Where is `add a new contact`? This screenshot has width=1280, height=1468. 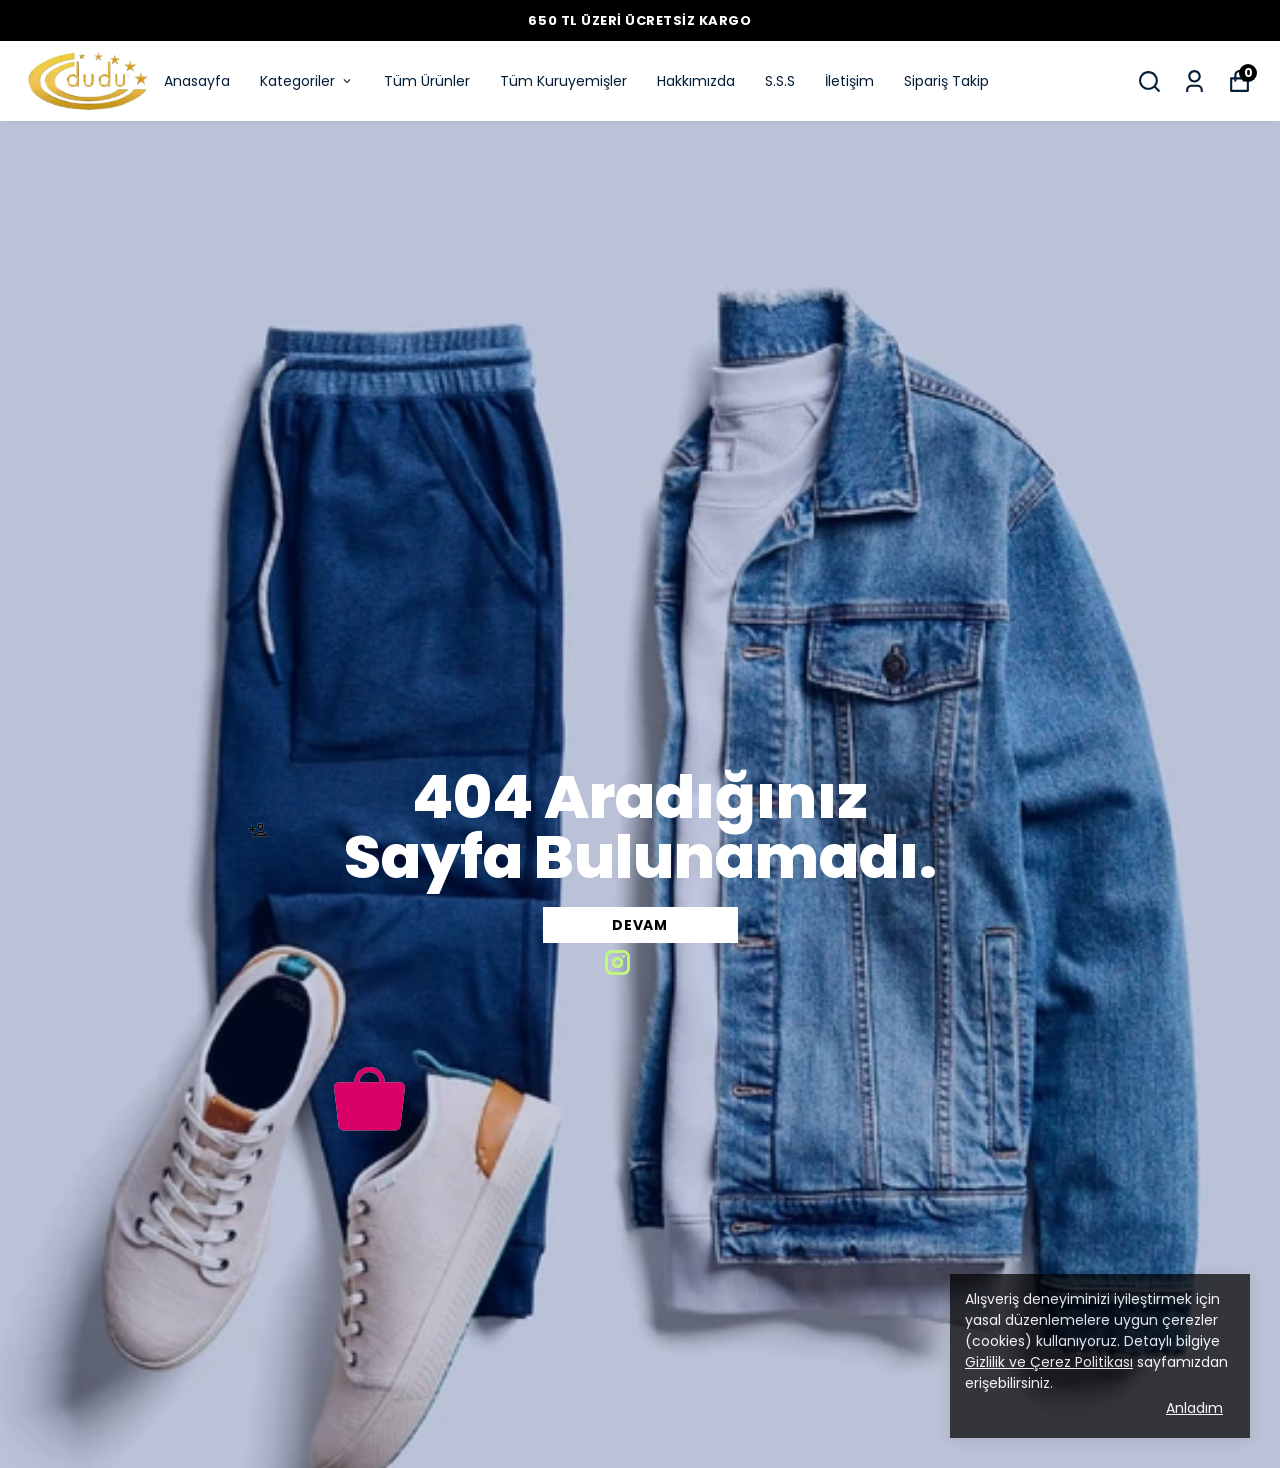 add a new contact is located at coordinates (258, 830).